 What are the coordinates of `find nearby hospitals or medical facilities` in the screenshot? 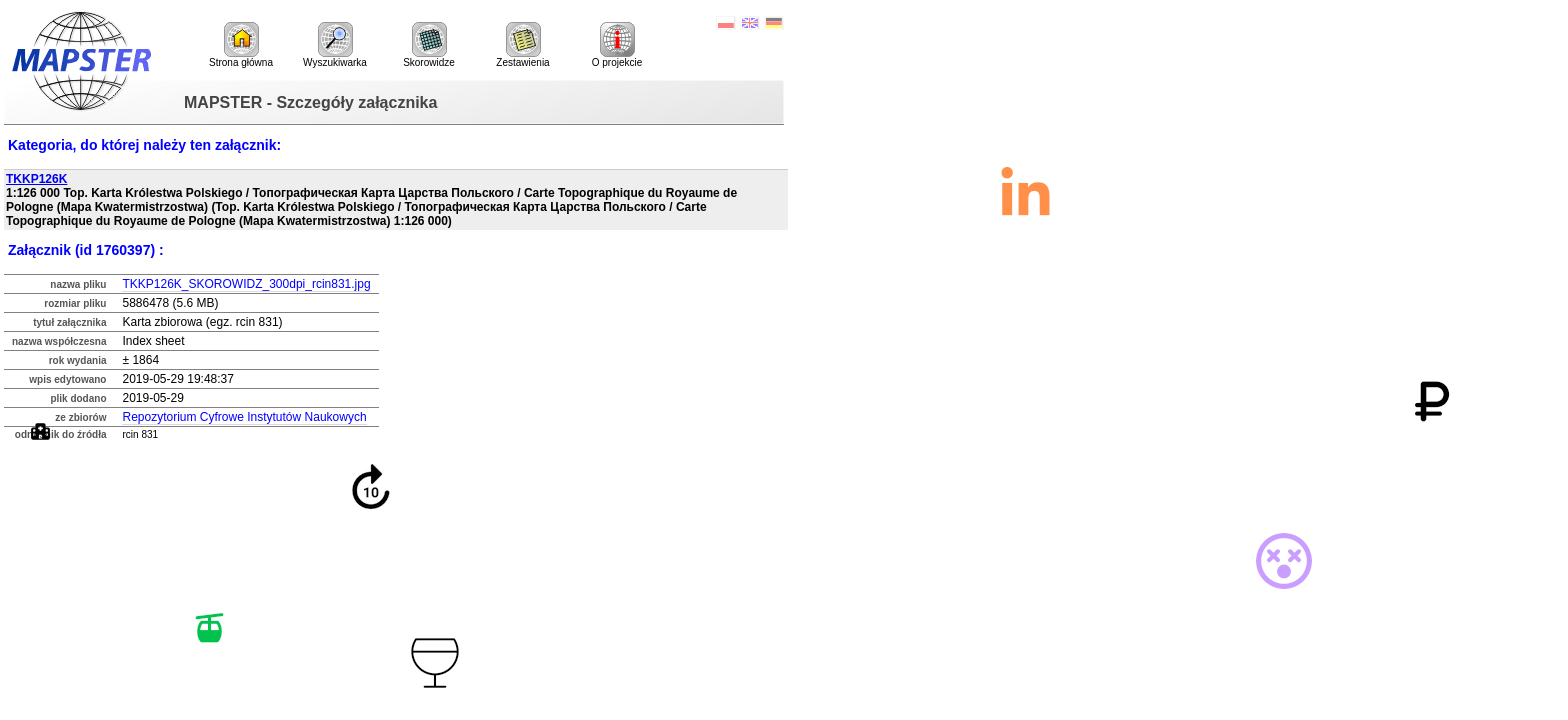 It's located at (40, 431).